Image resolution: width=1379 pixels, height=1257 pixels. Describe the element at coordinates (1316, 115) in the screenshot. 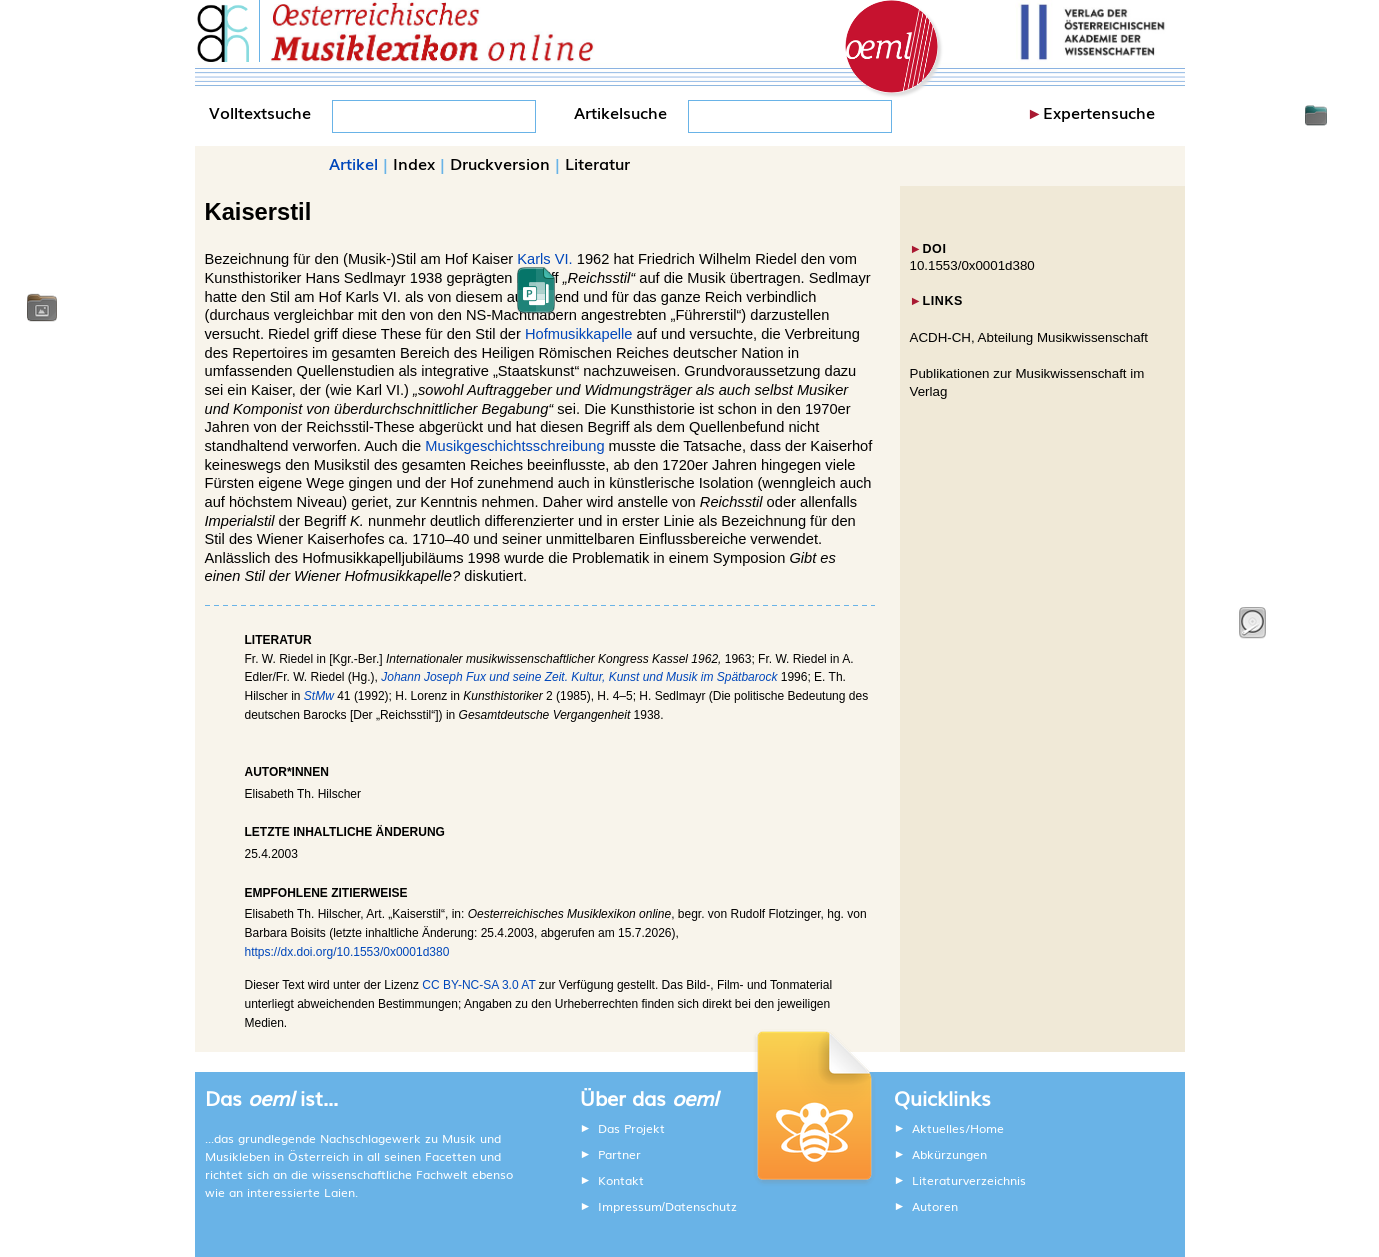

I see `view contents of an open folder` at that location.